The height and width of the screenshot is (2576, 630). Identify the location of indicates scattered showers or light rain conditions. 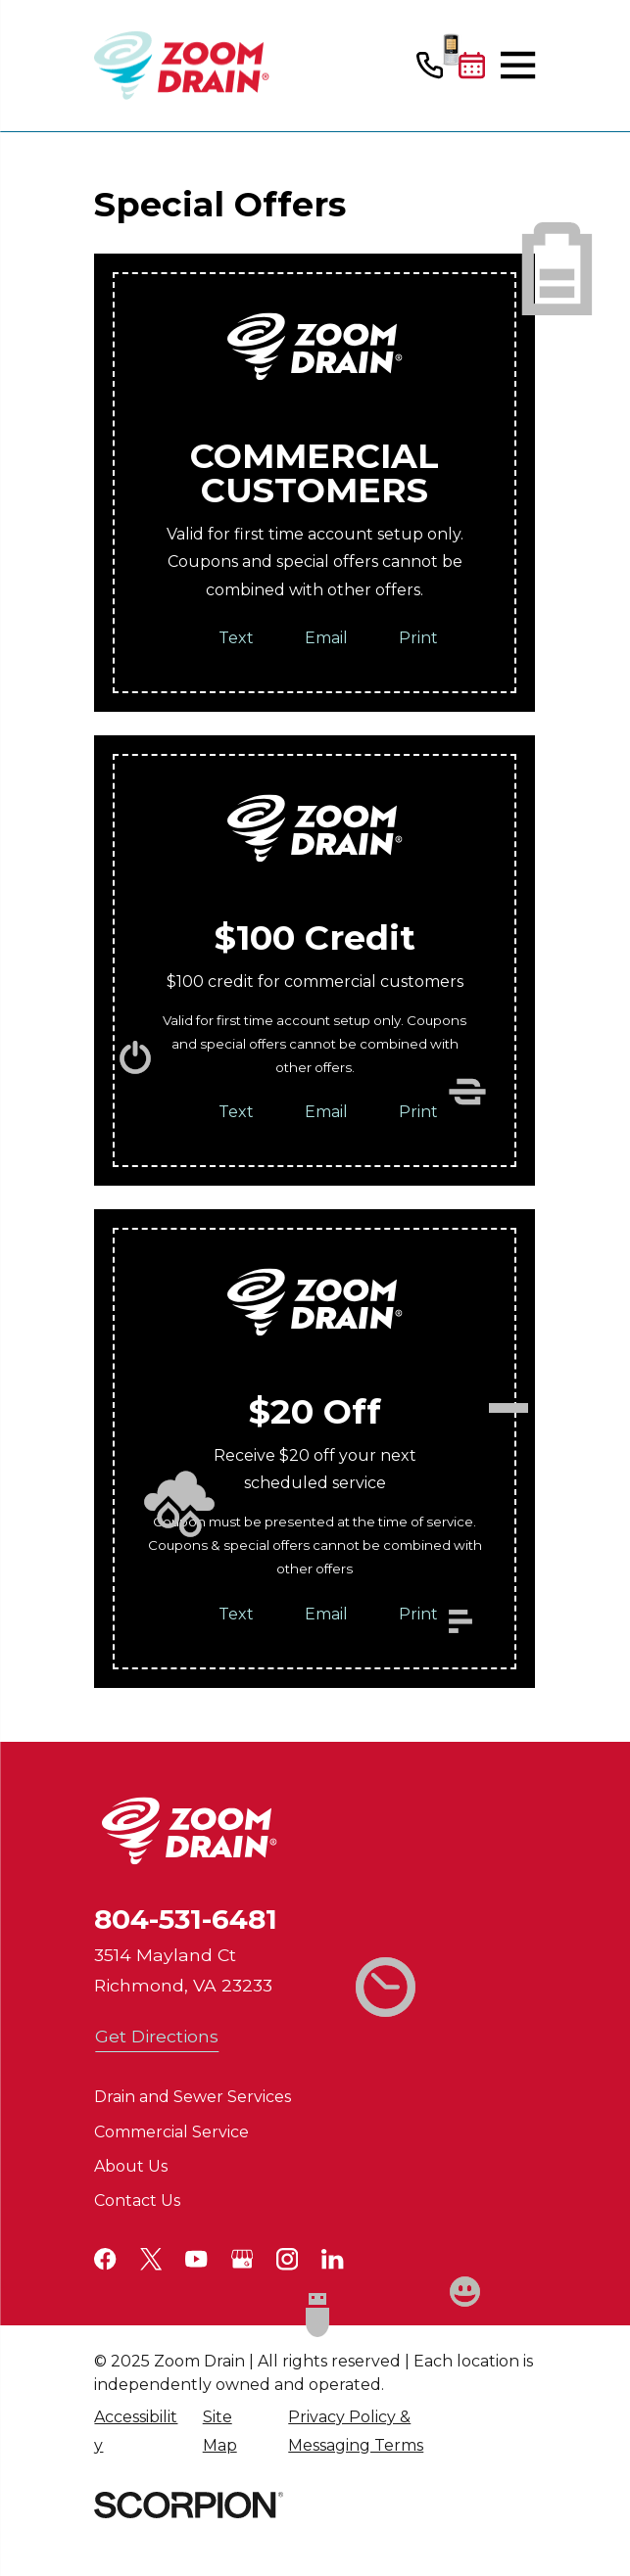
(179, 1502).